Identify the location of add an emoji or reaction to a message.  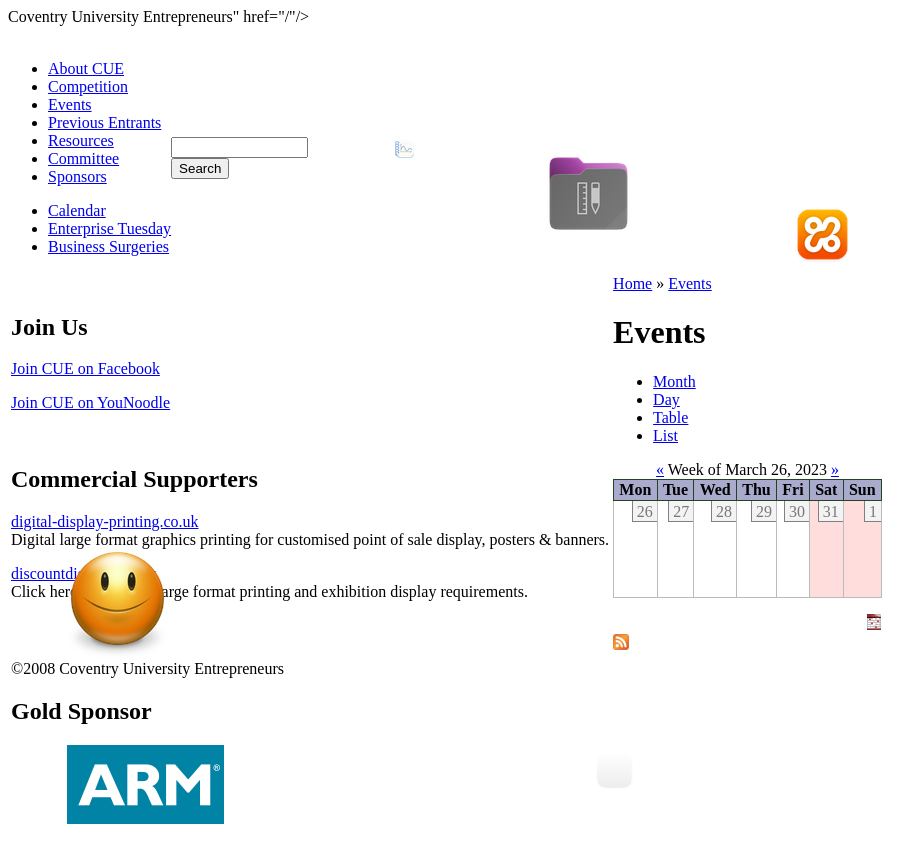
(118, 603).